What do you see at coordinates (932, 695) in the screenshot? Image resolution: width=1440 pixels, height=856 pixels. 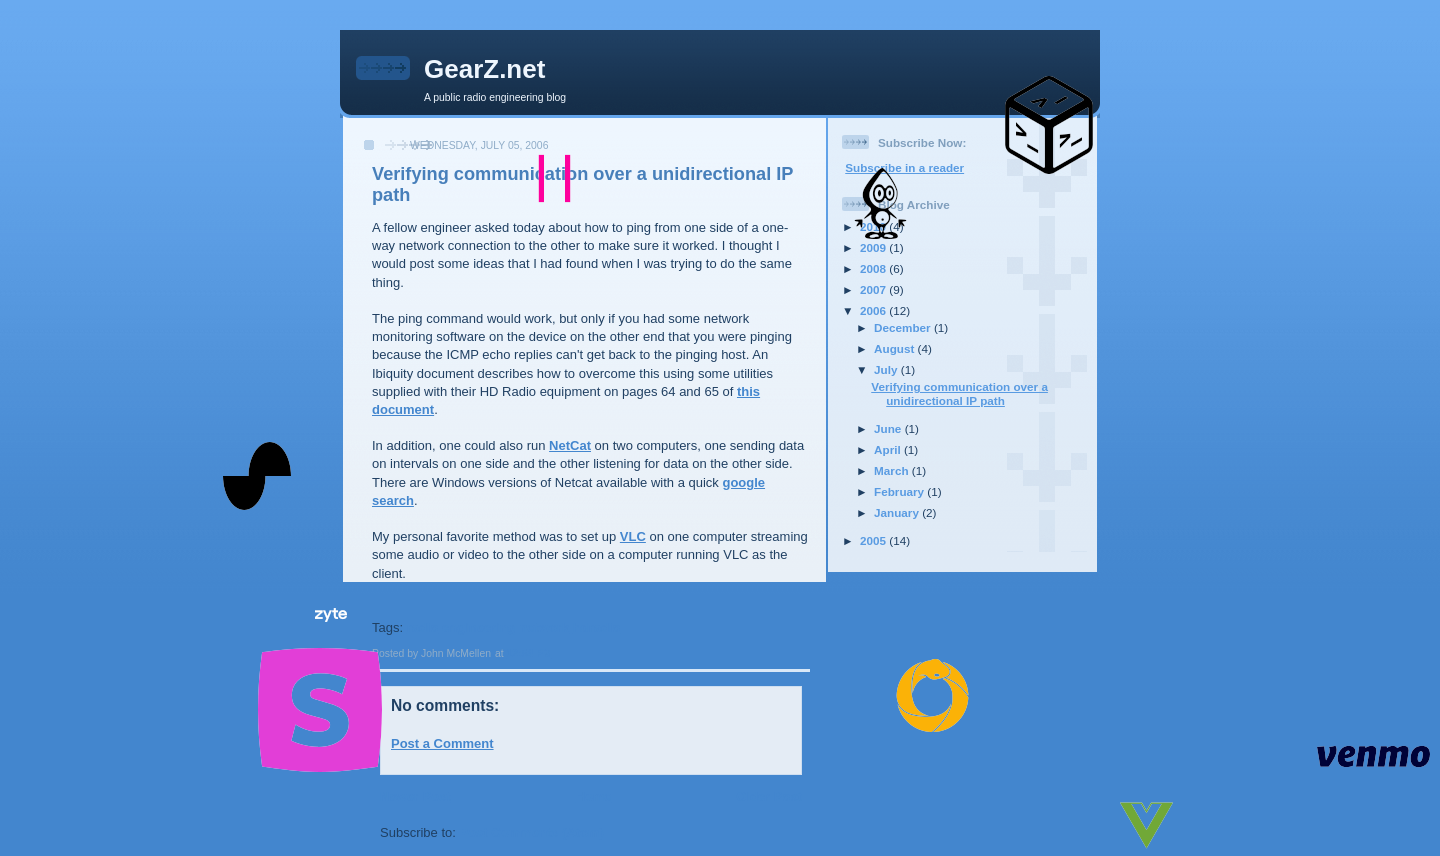 I see `PyPy Python interpreter branding` at bounding box center [932, 695].